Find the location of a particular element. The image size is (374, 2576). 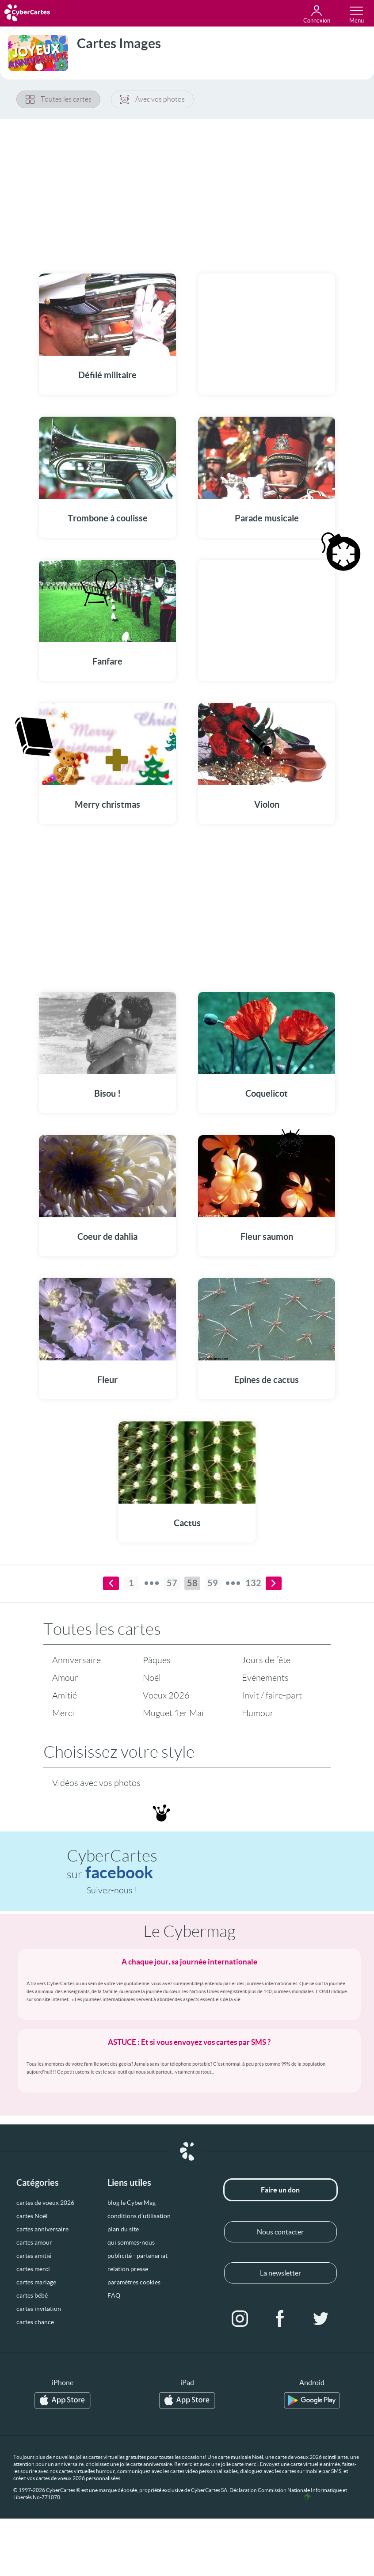

open a guidebook or manual is located at coordinates (34, 737).